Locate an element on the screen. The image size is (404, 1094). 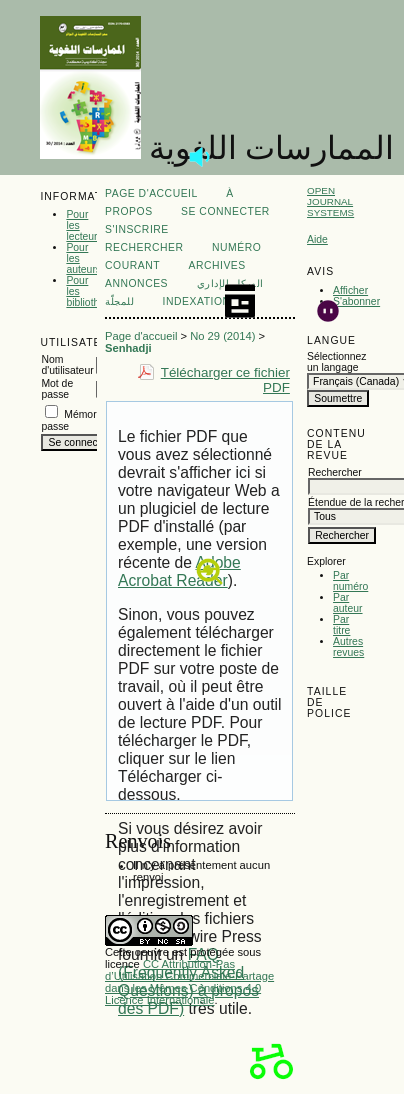
electrical outlet or power source indicator is located at coordinates (328, 311).